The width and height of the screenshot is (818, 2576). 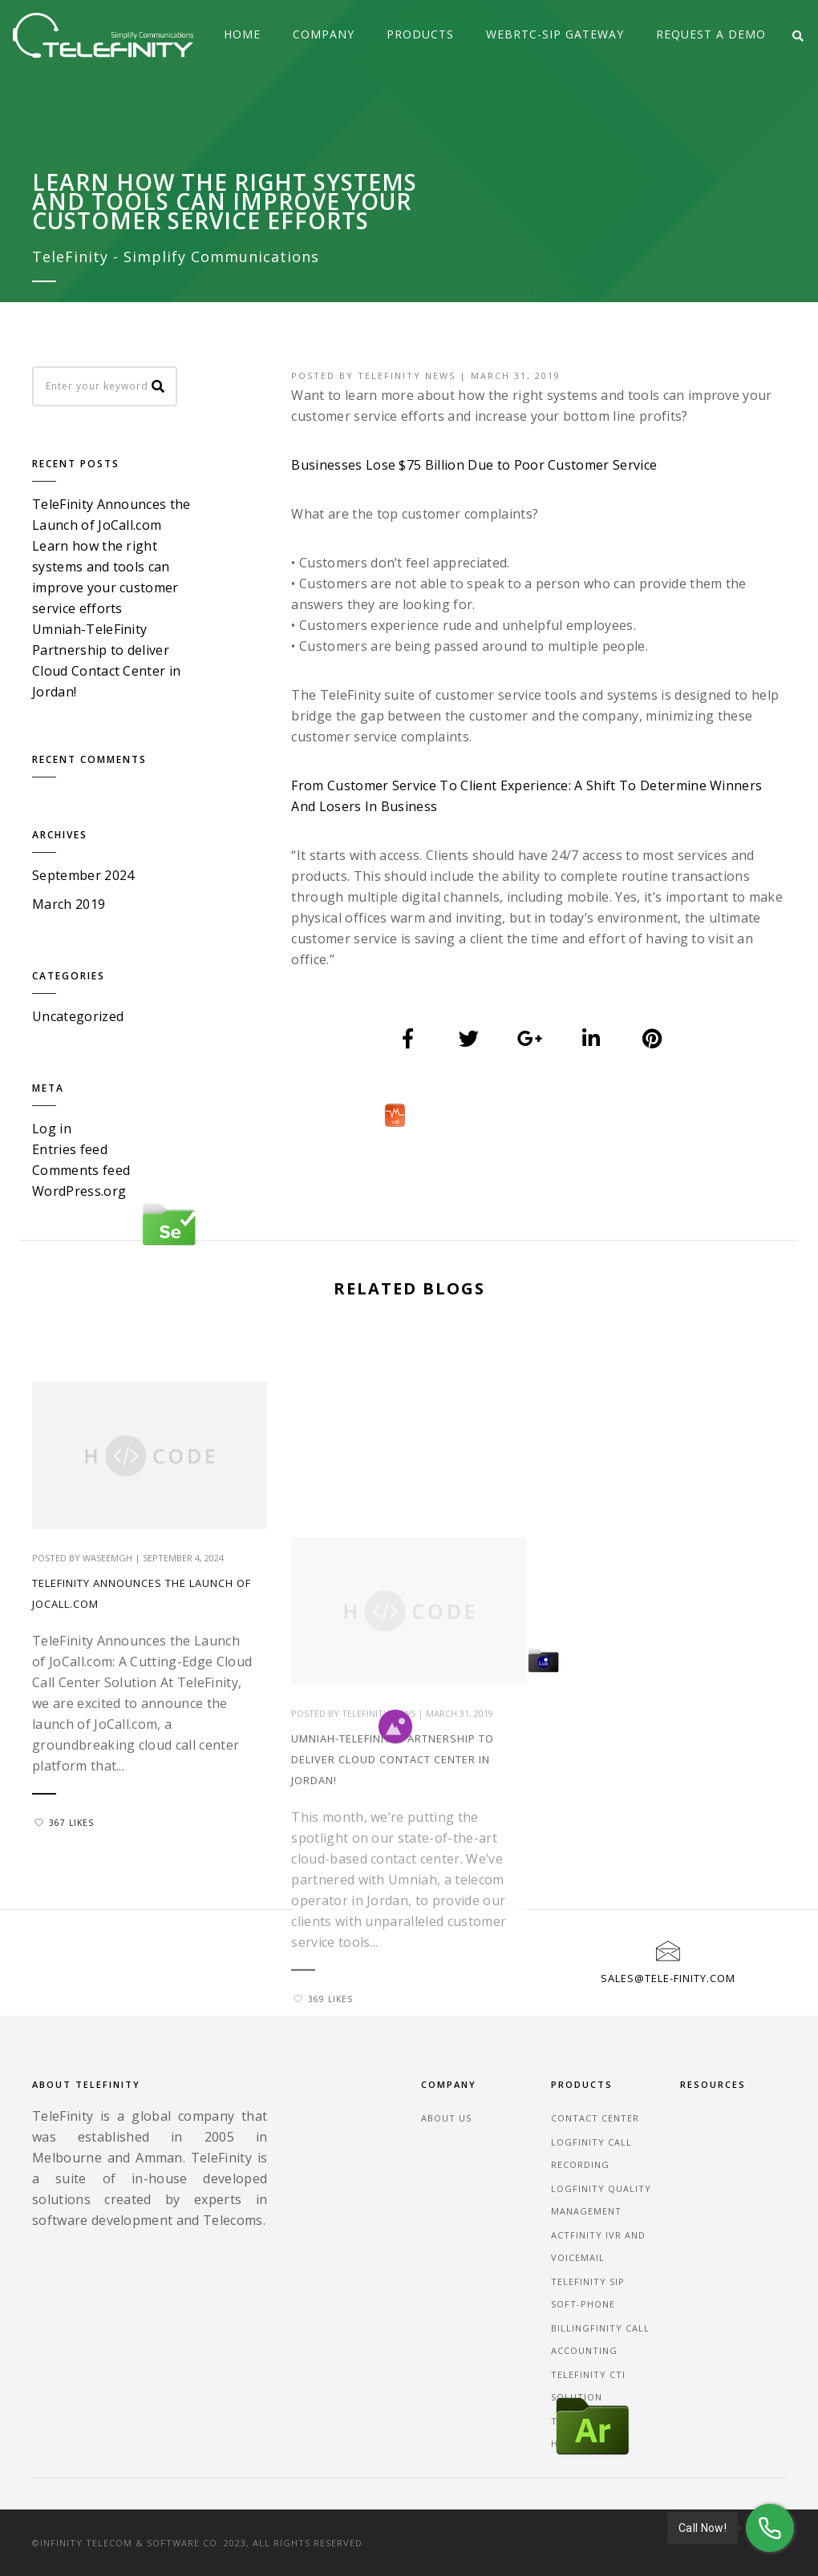 What do you see at coordinates (592, 2428) in the screenshot?
I see `open adobe aero project files folder` at bounding box center [592, 2428].